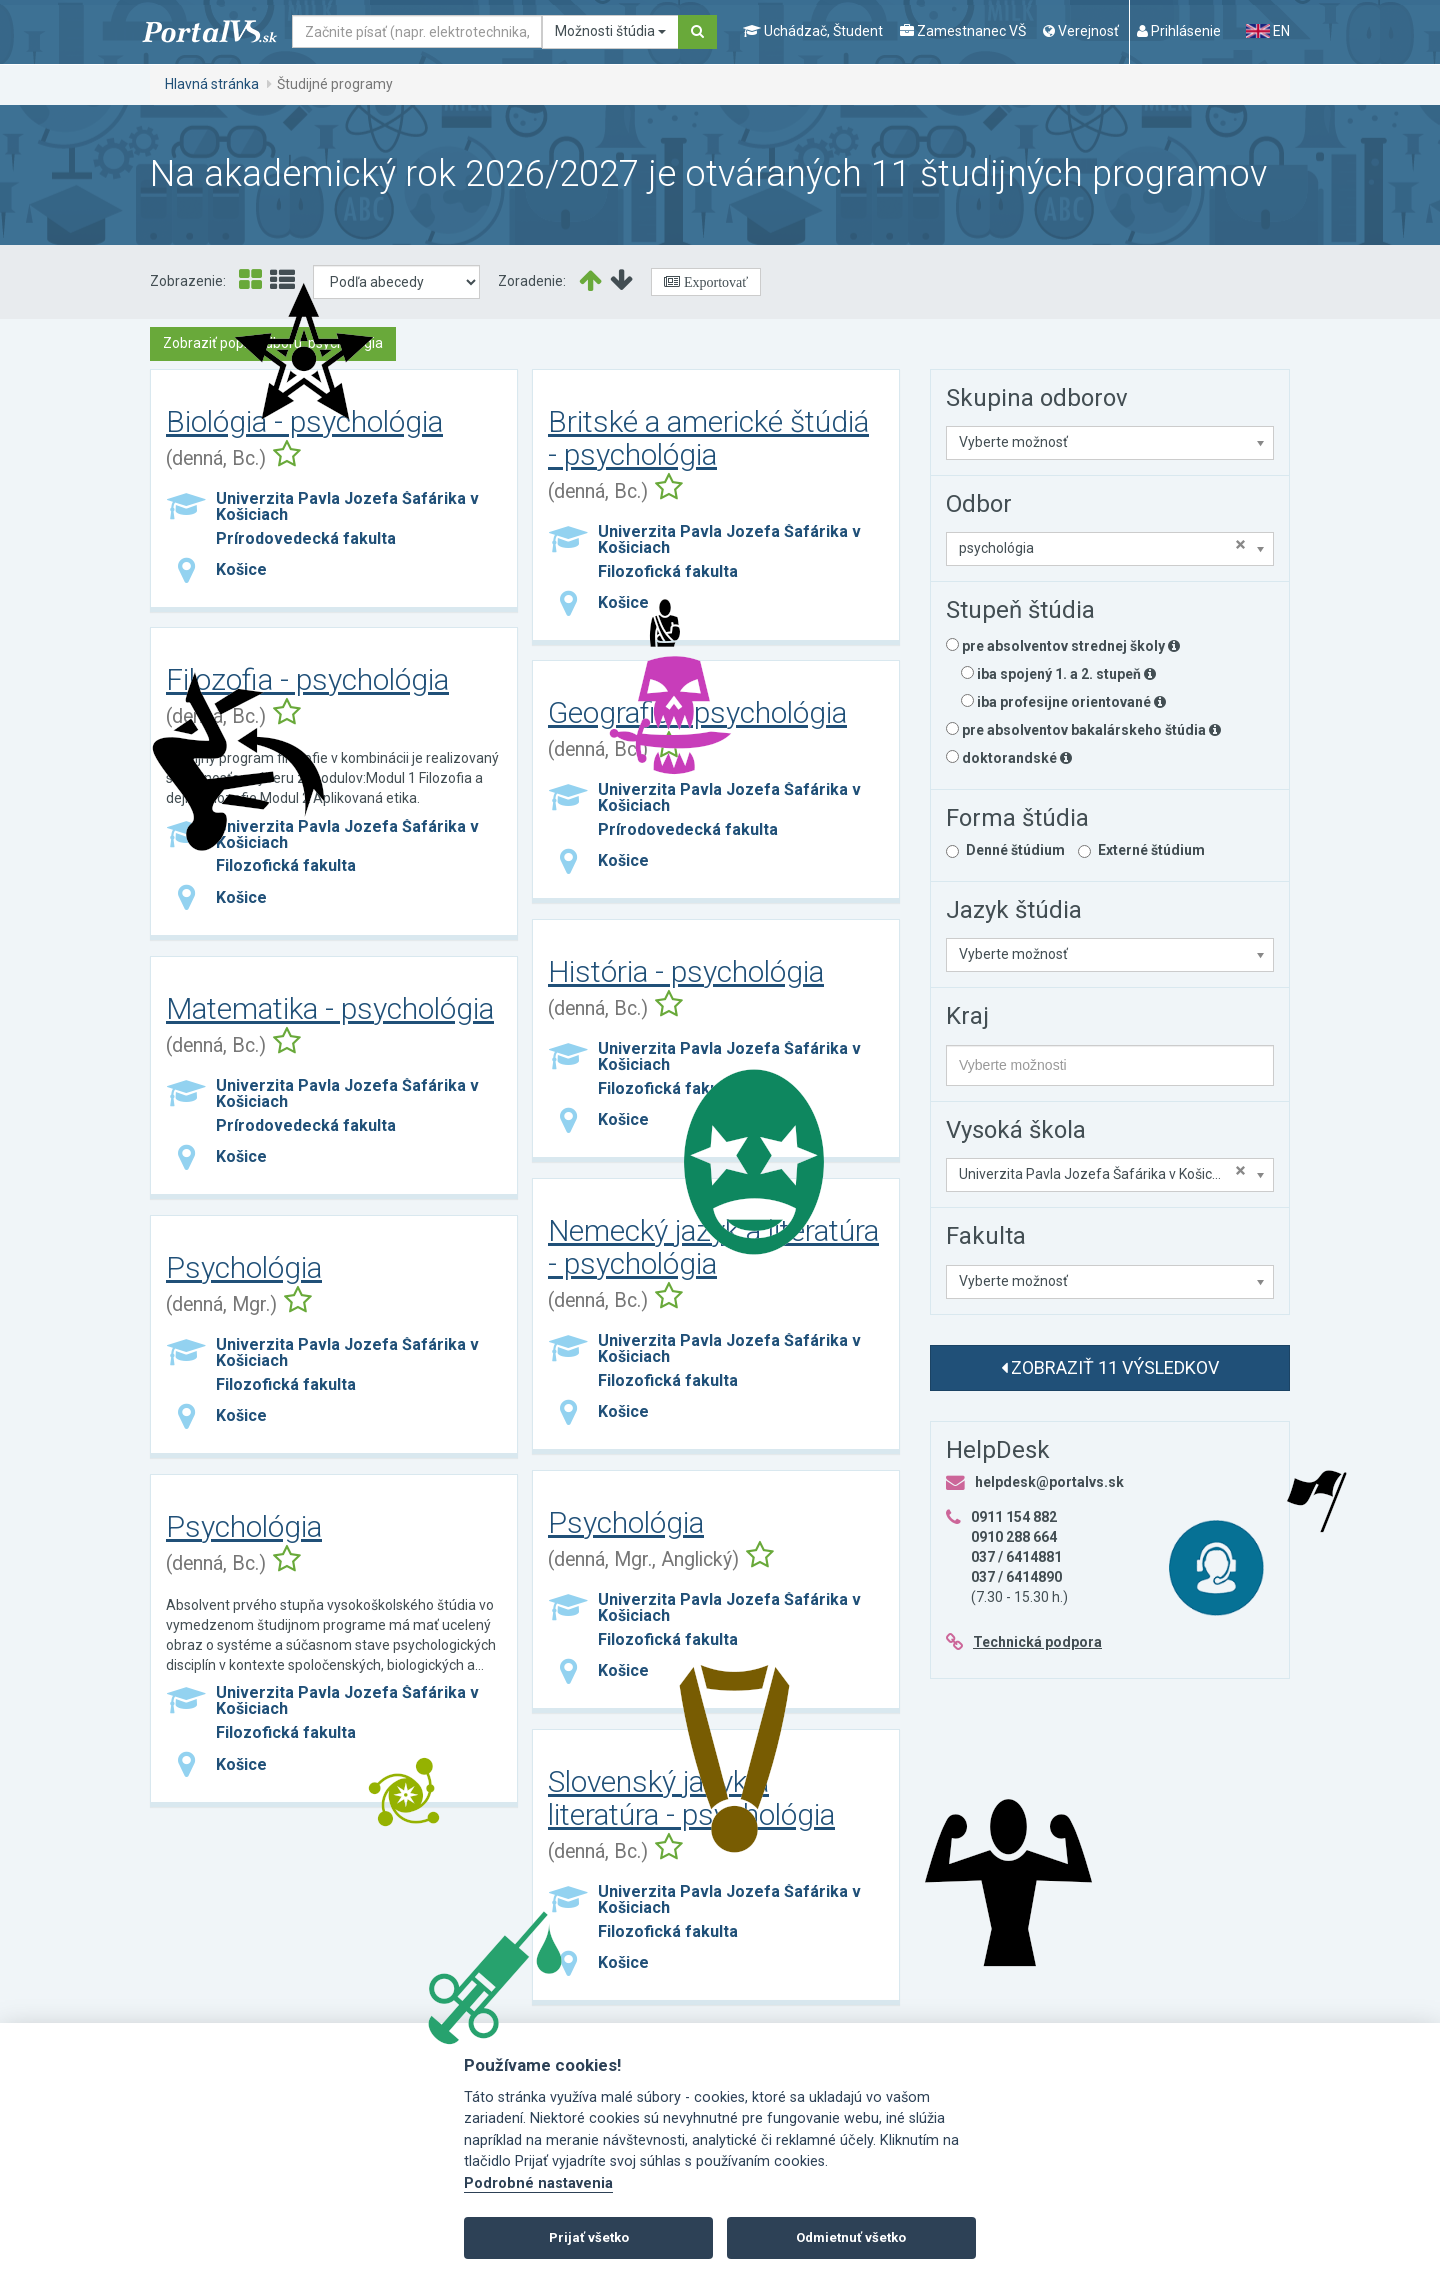  Describe the element at coordinates (238, 761) in the screenshot. I see `indicates acrobatic or gymnastic skill ability` at that location.